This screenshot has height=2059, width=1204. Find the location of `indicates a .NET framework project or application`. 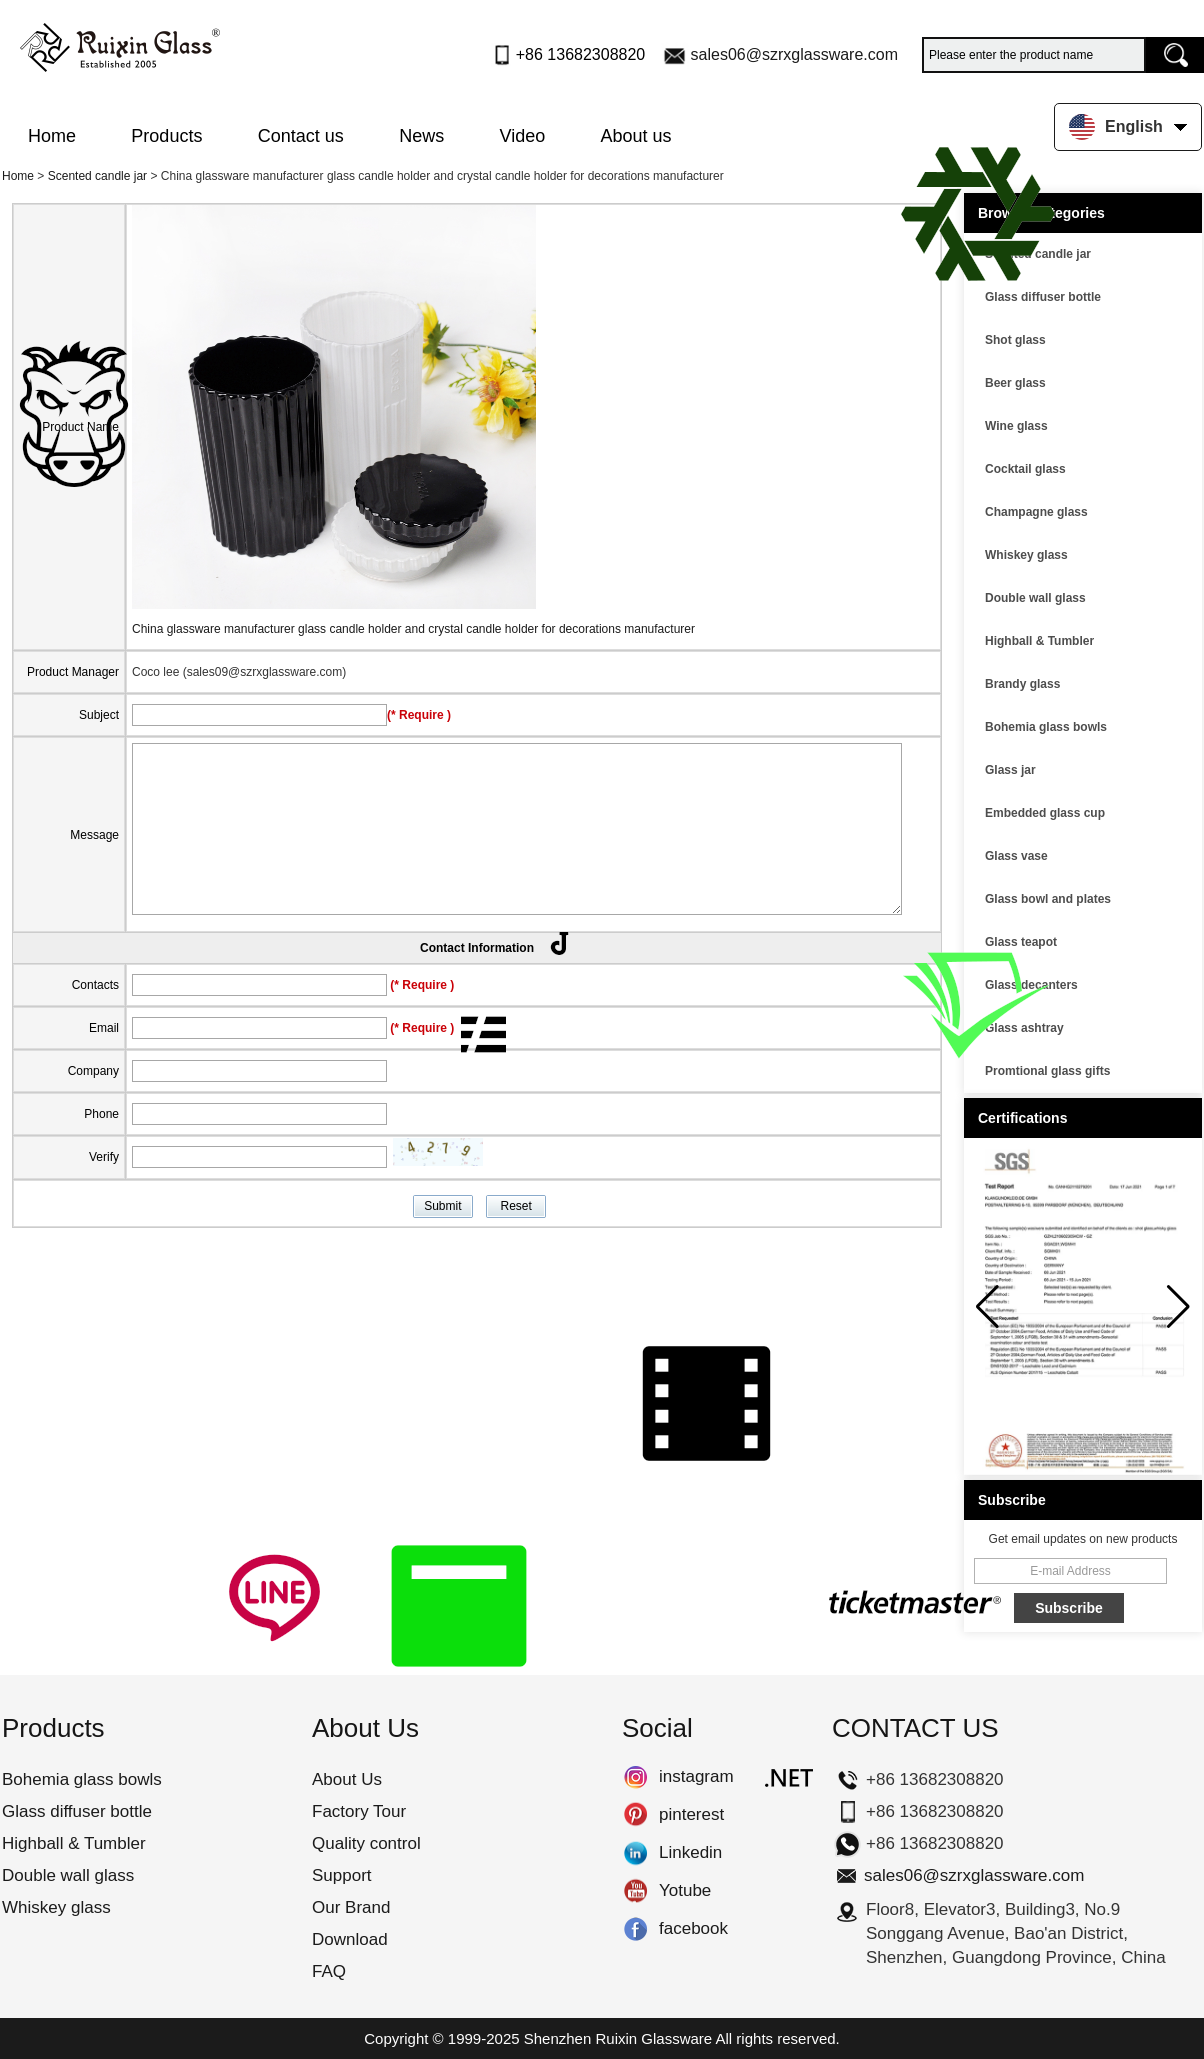

indicates a .NET framework project or application is located at coordinates (789, 1778).